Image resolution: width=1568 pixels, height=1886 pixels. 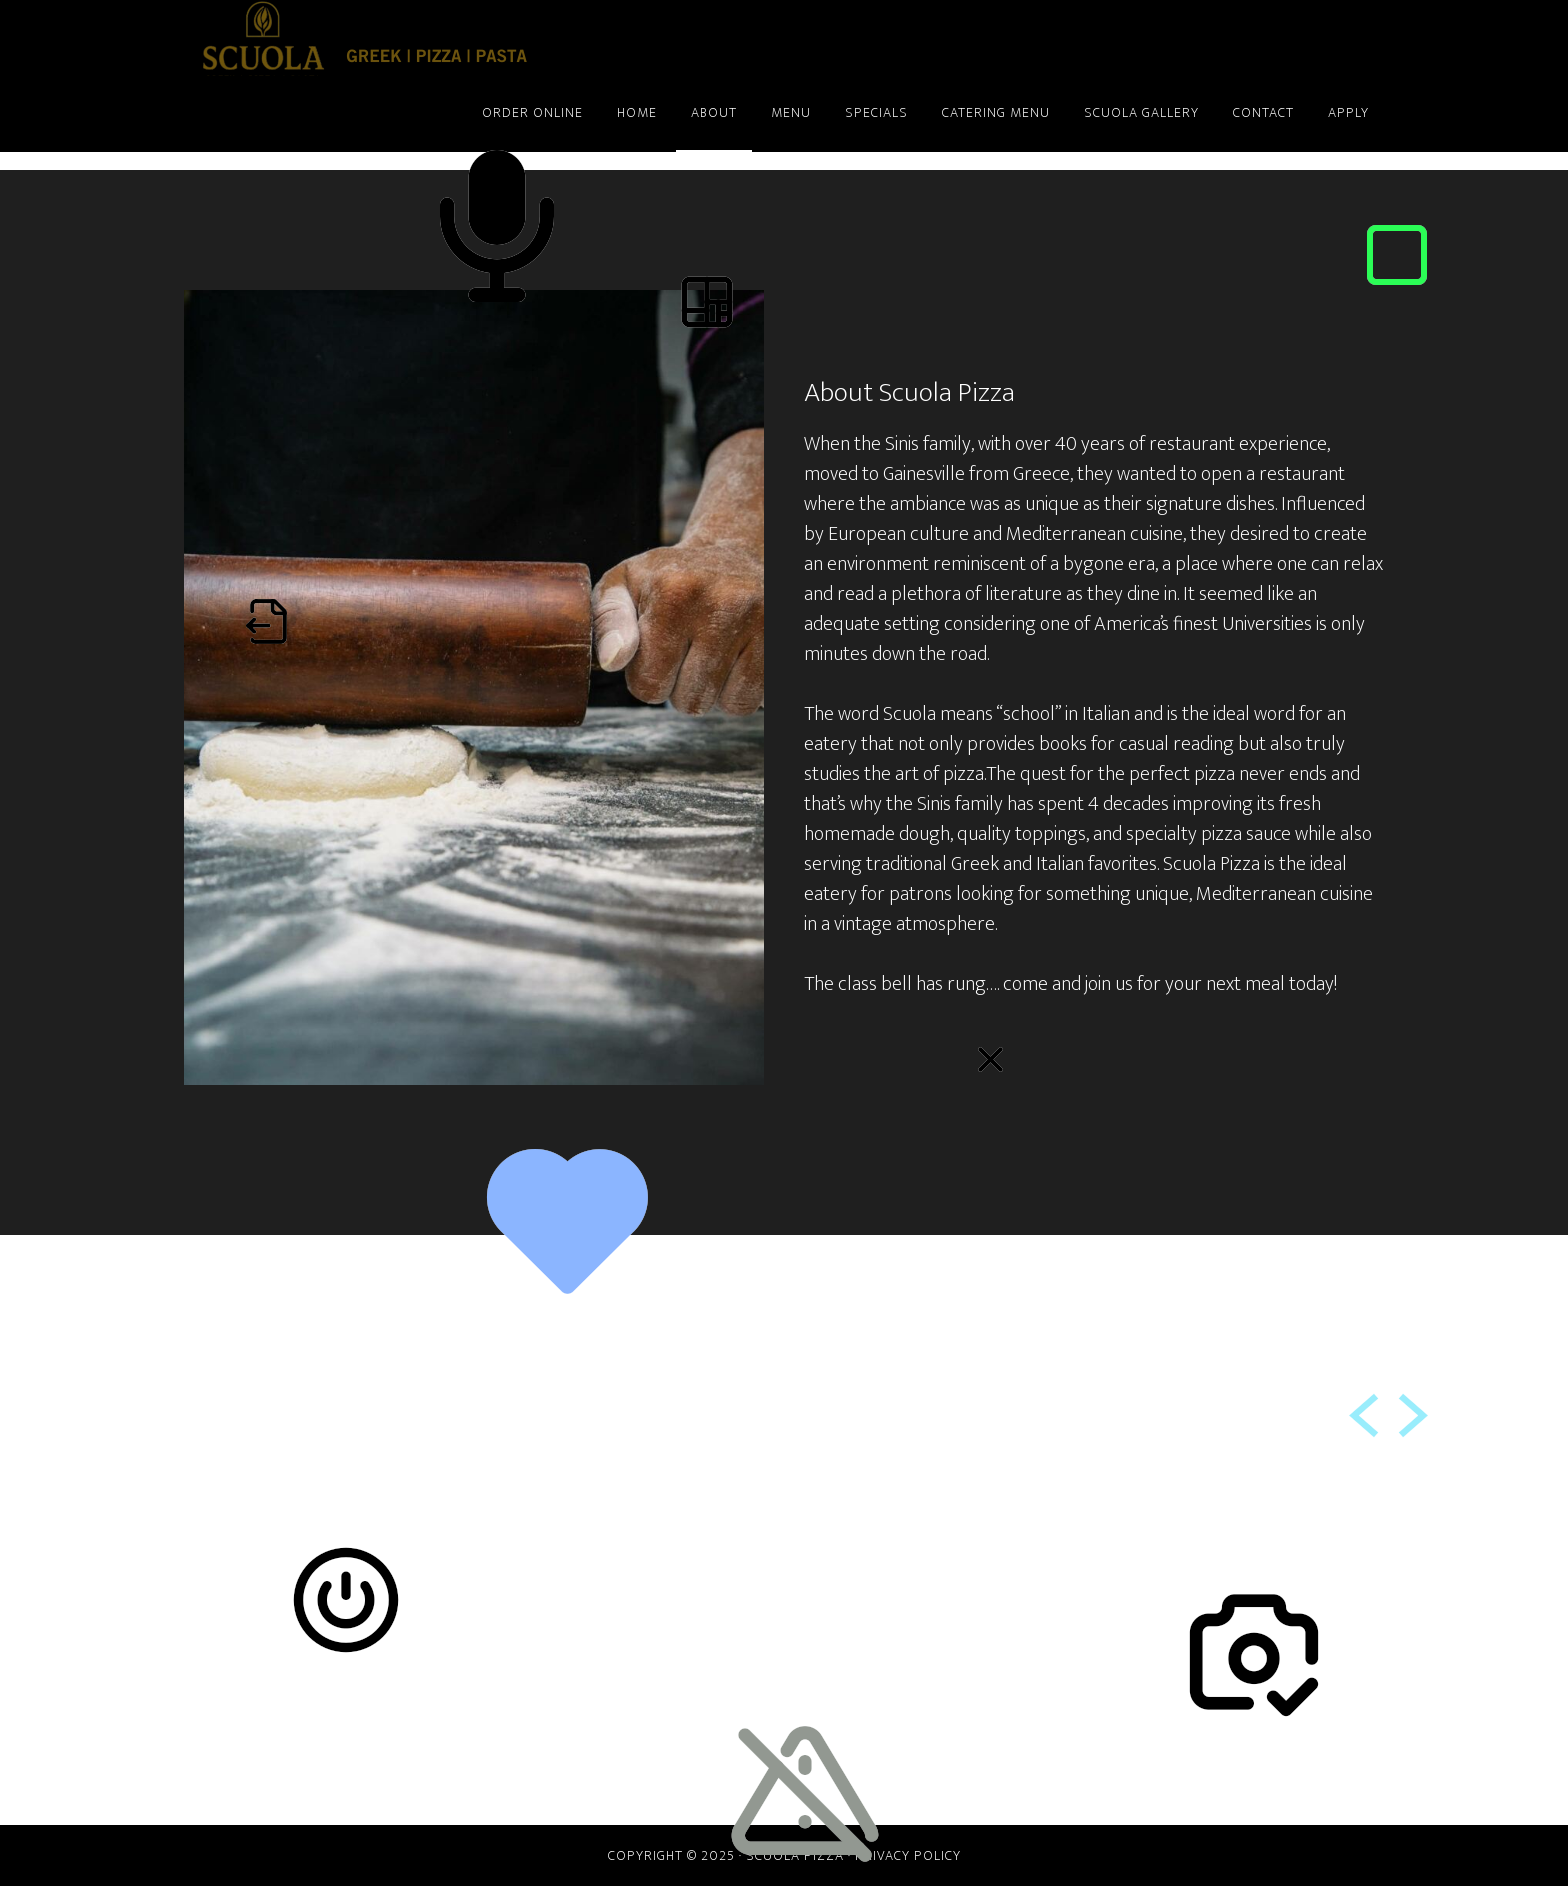 What do you see at coordinates (346, 1600) in the screenshot?
I see `turn device on or off` at bounding box center [346, 1600].